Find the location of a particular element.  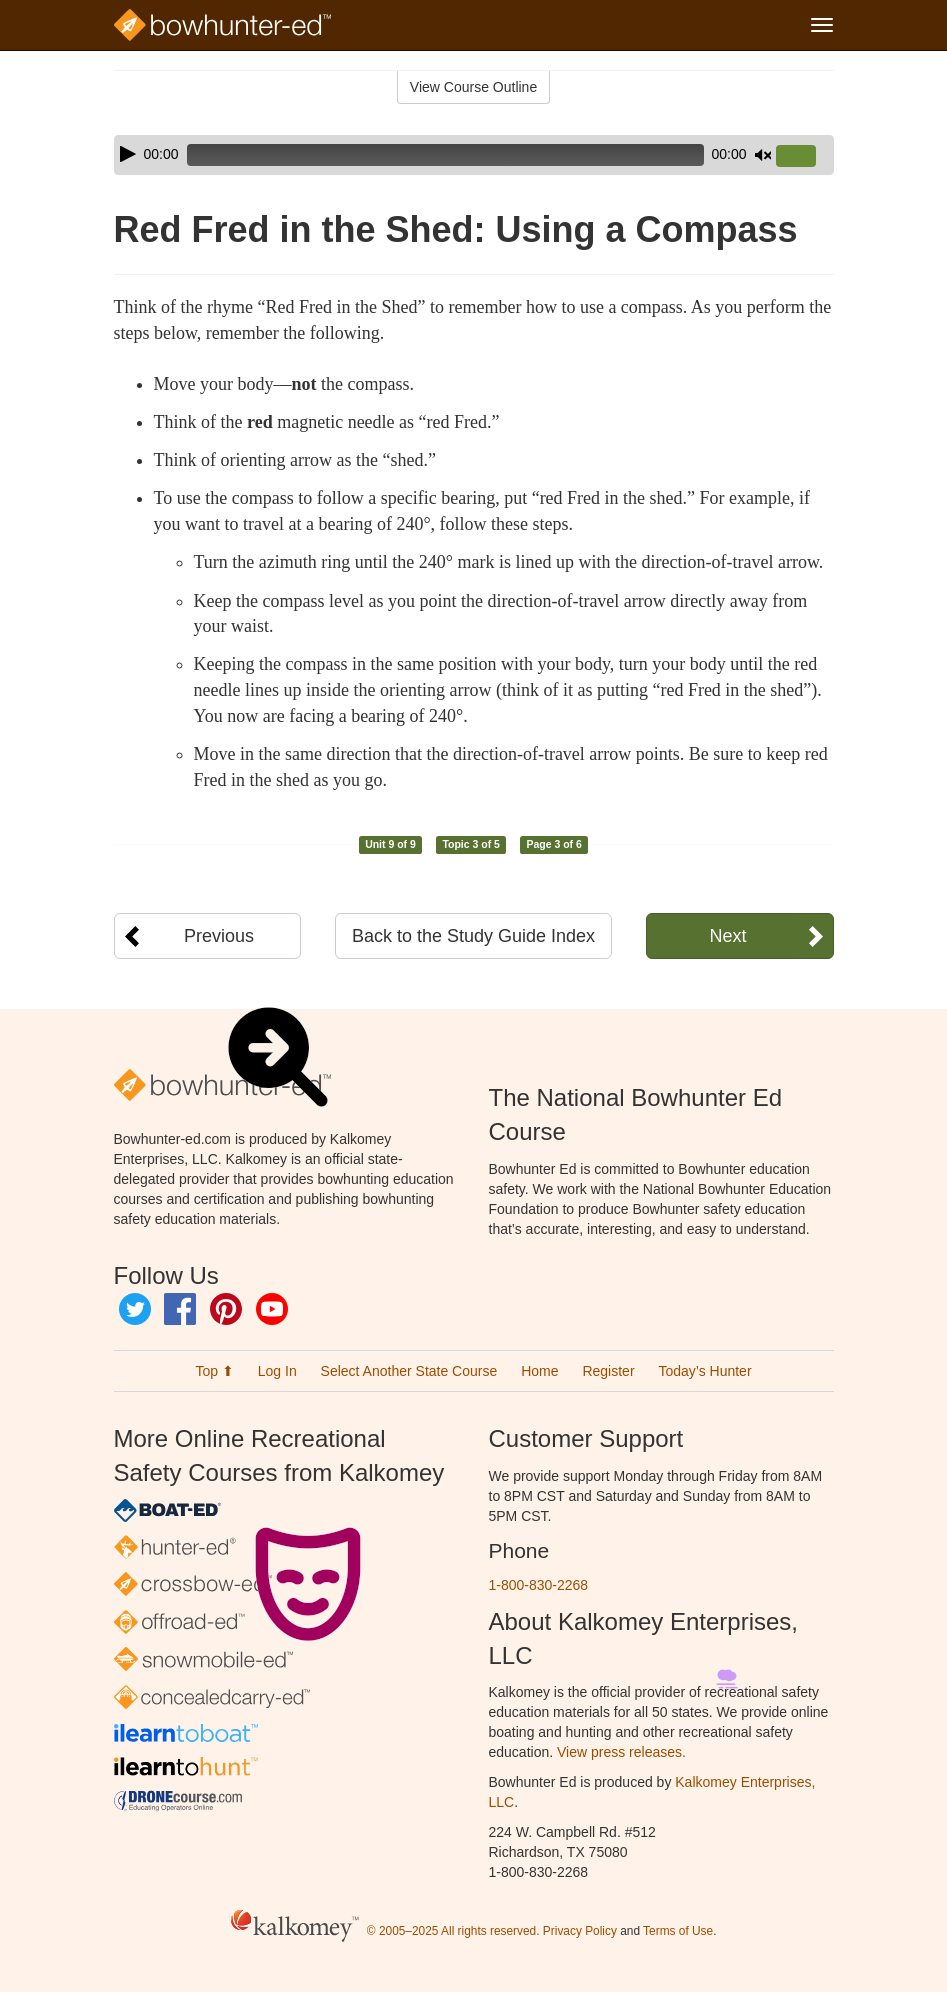

access theater or entertainment content is located at coordinates (308, 1580).